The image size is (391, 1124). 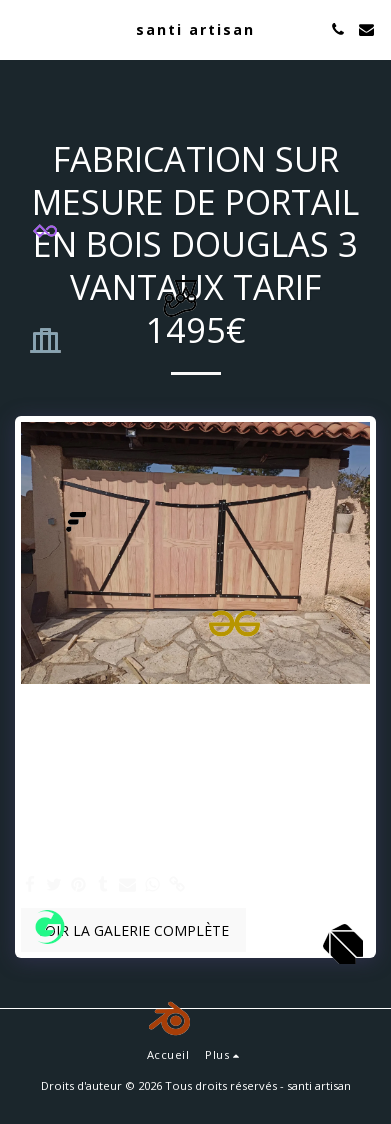 I want to click on visit geeksforgeeks website, so click(x=234, y=623).